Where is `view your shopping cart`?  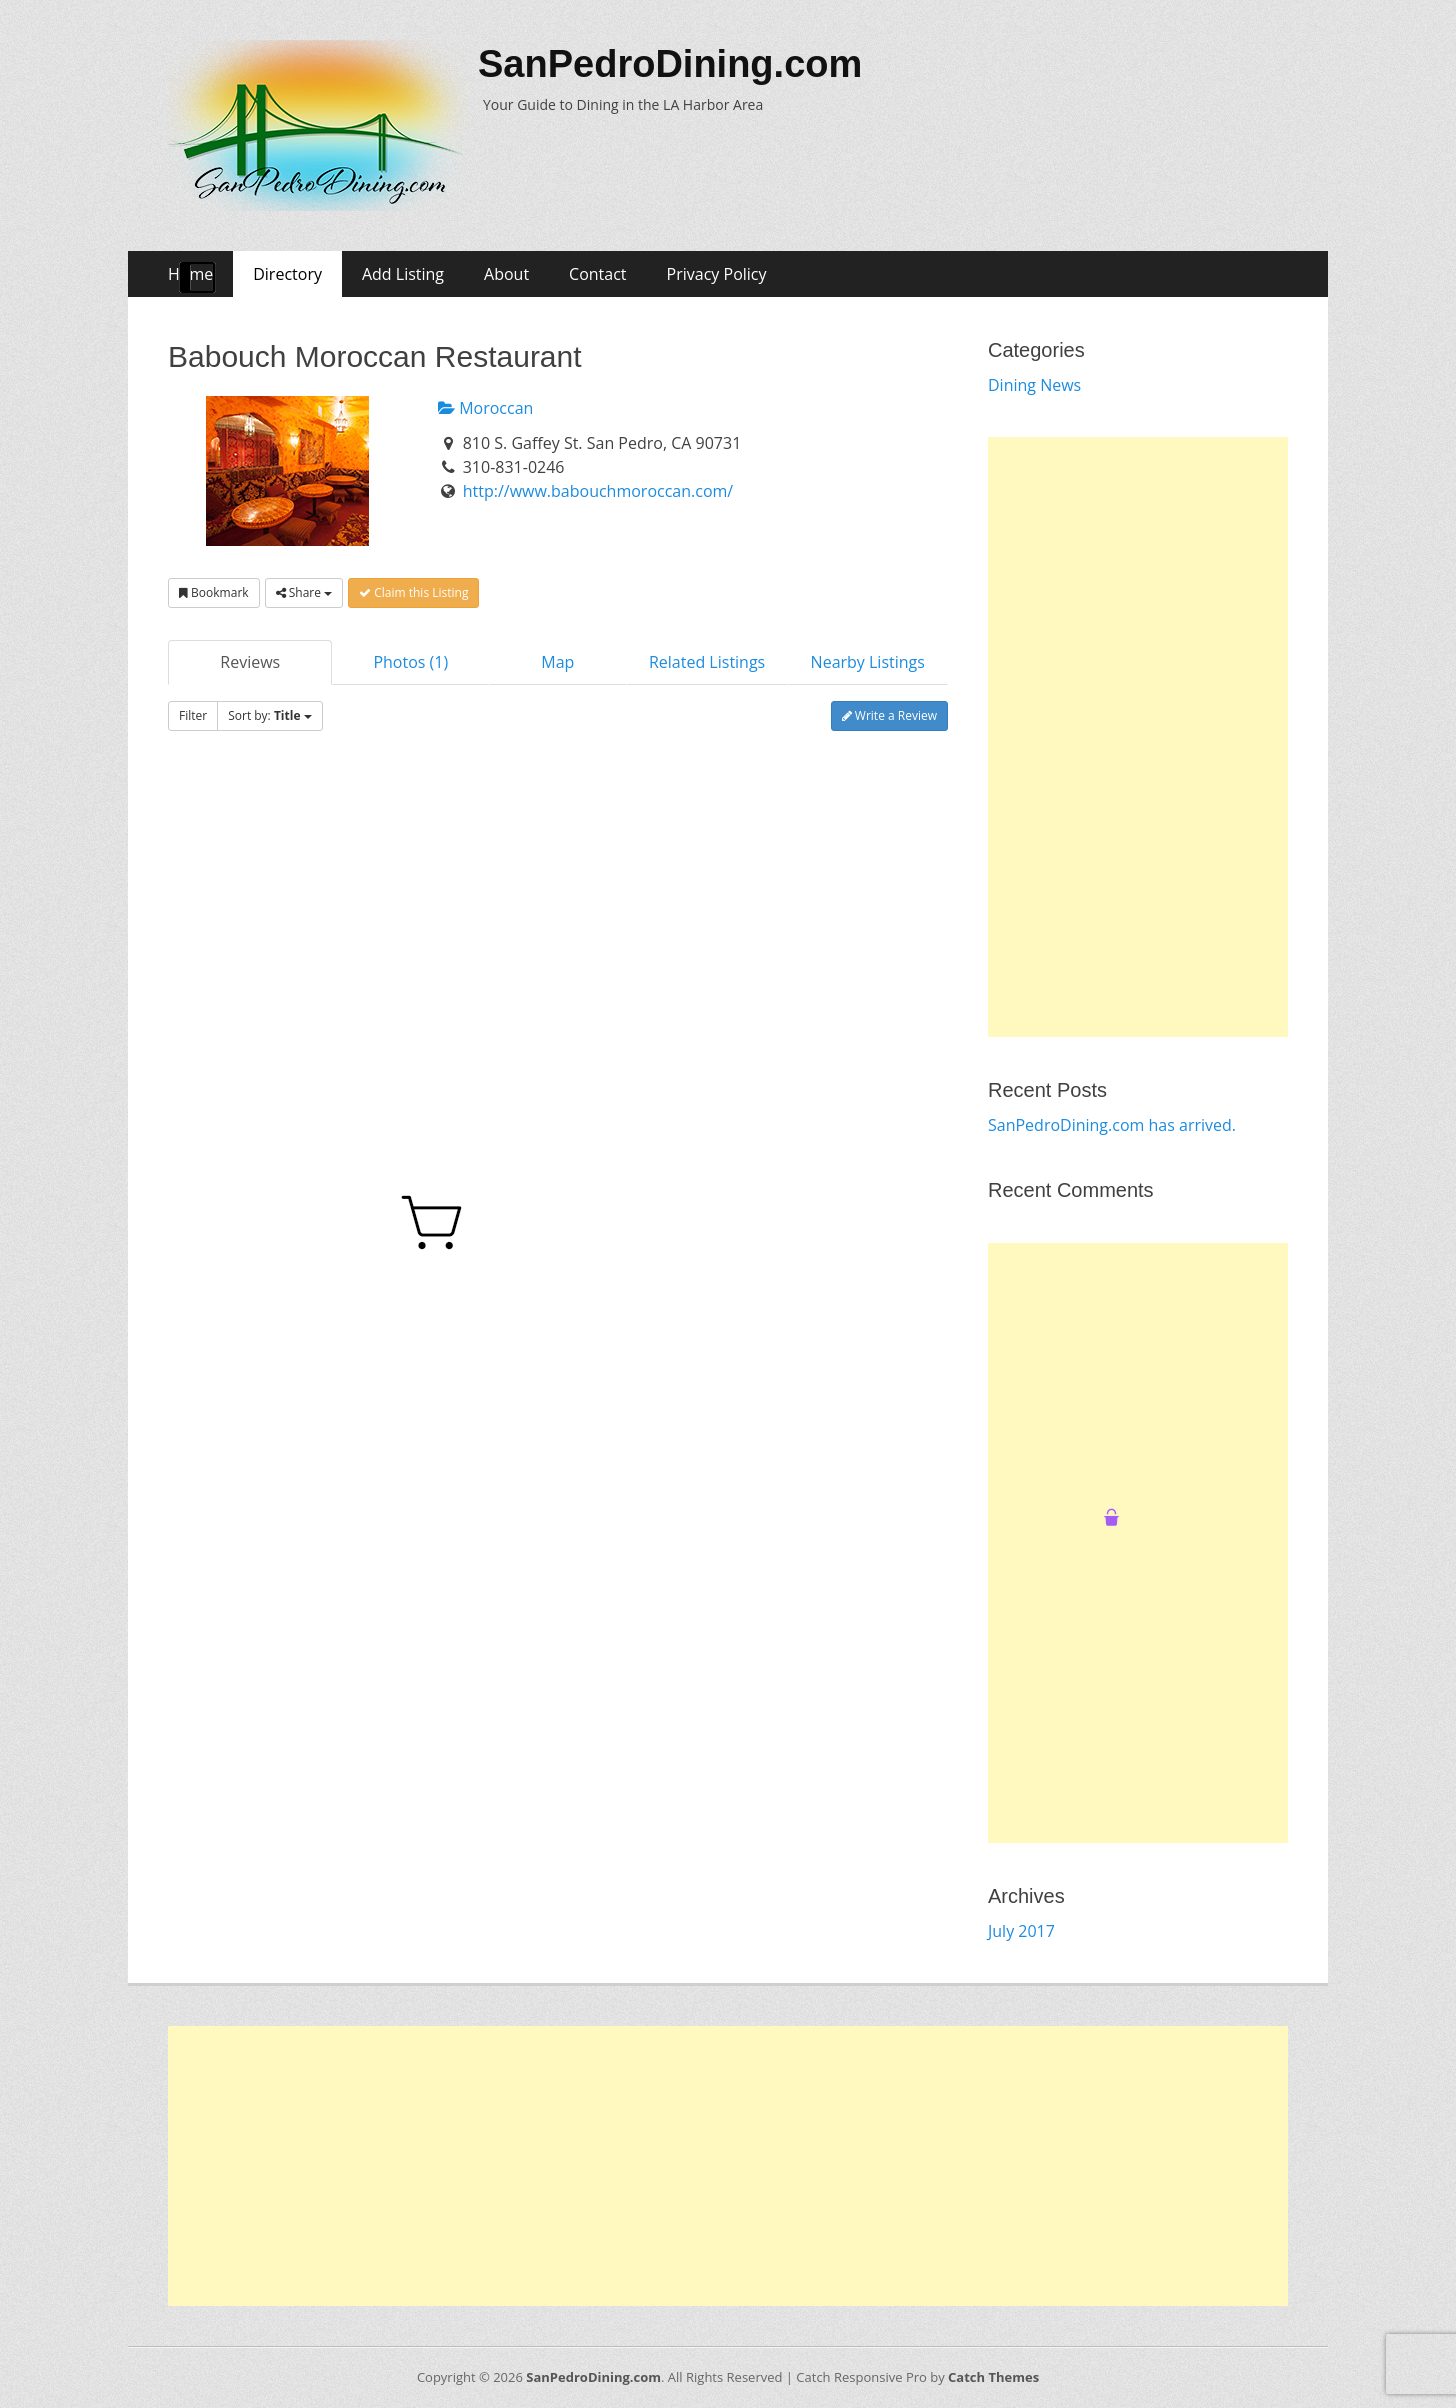 view your shopping cart is located at coordinates (432, 1222).